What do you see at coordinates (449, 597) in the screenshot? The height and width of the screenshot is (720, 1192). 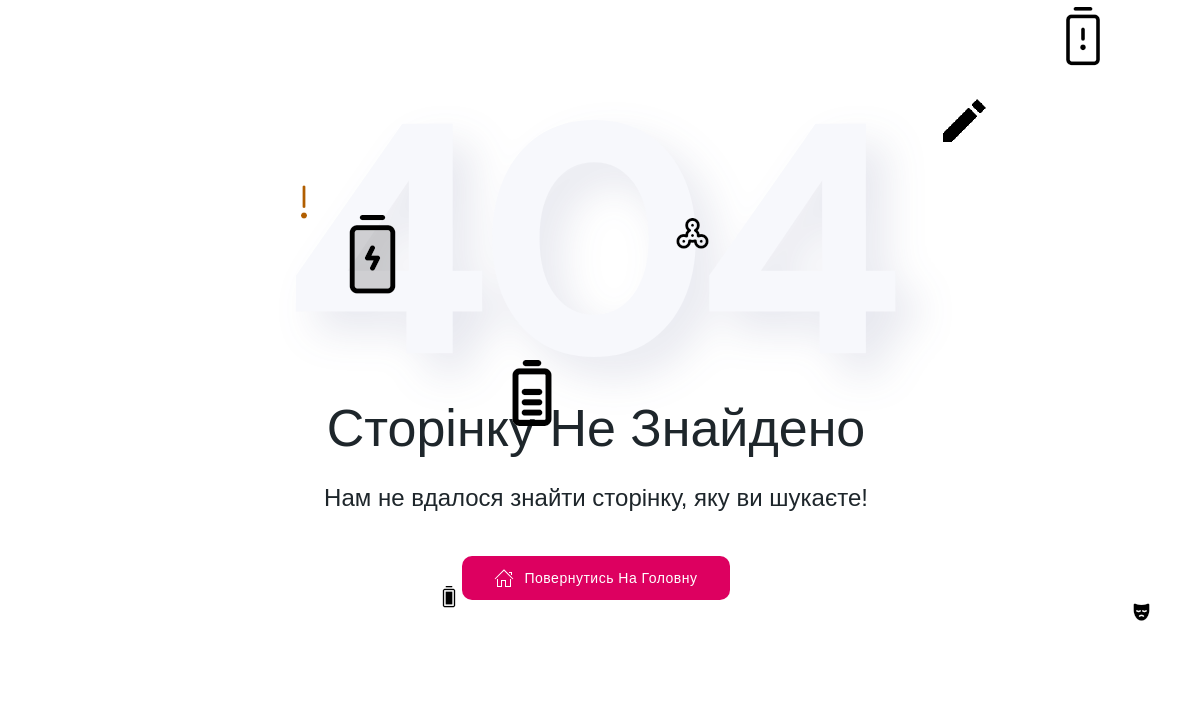 I see `indicates battery is fully charged` at bounding box center [449, 597].